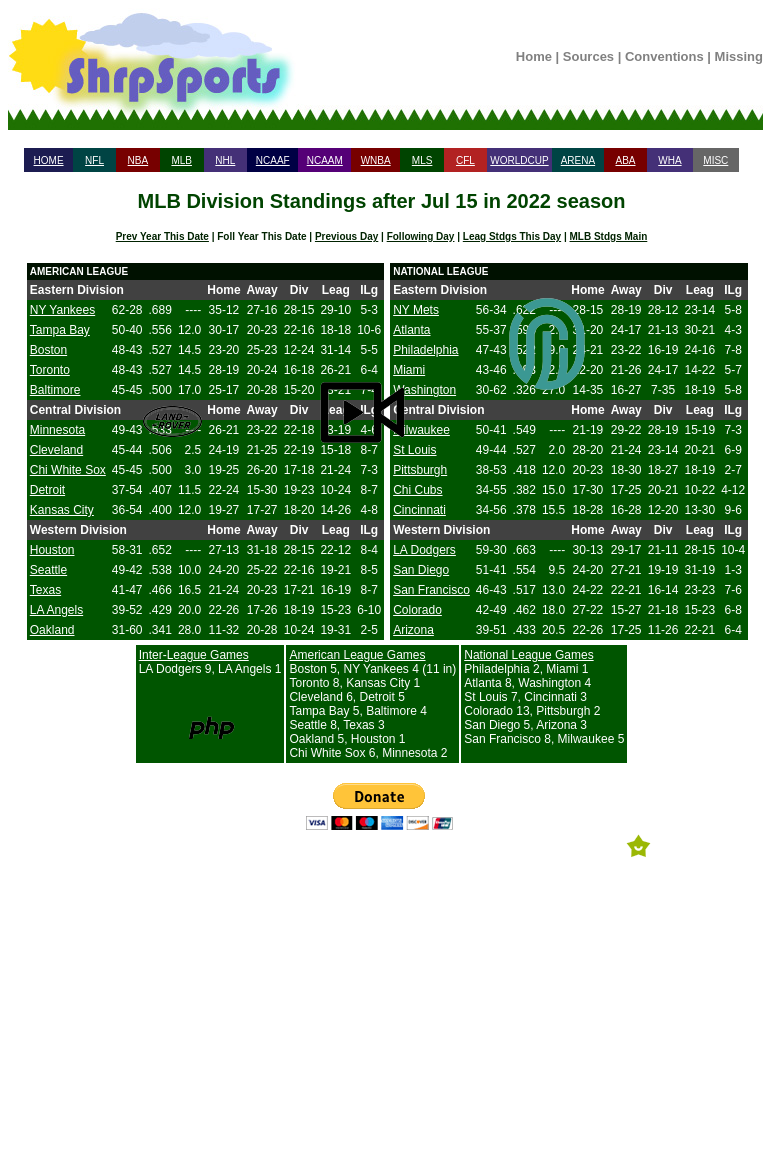 The image size is (763, 1170). I want to click on indicates PHP programming language, so click(211, 729).